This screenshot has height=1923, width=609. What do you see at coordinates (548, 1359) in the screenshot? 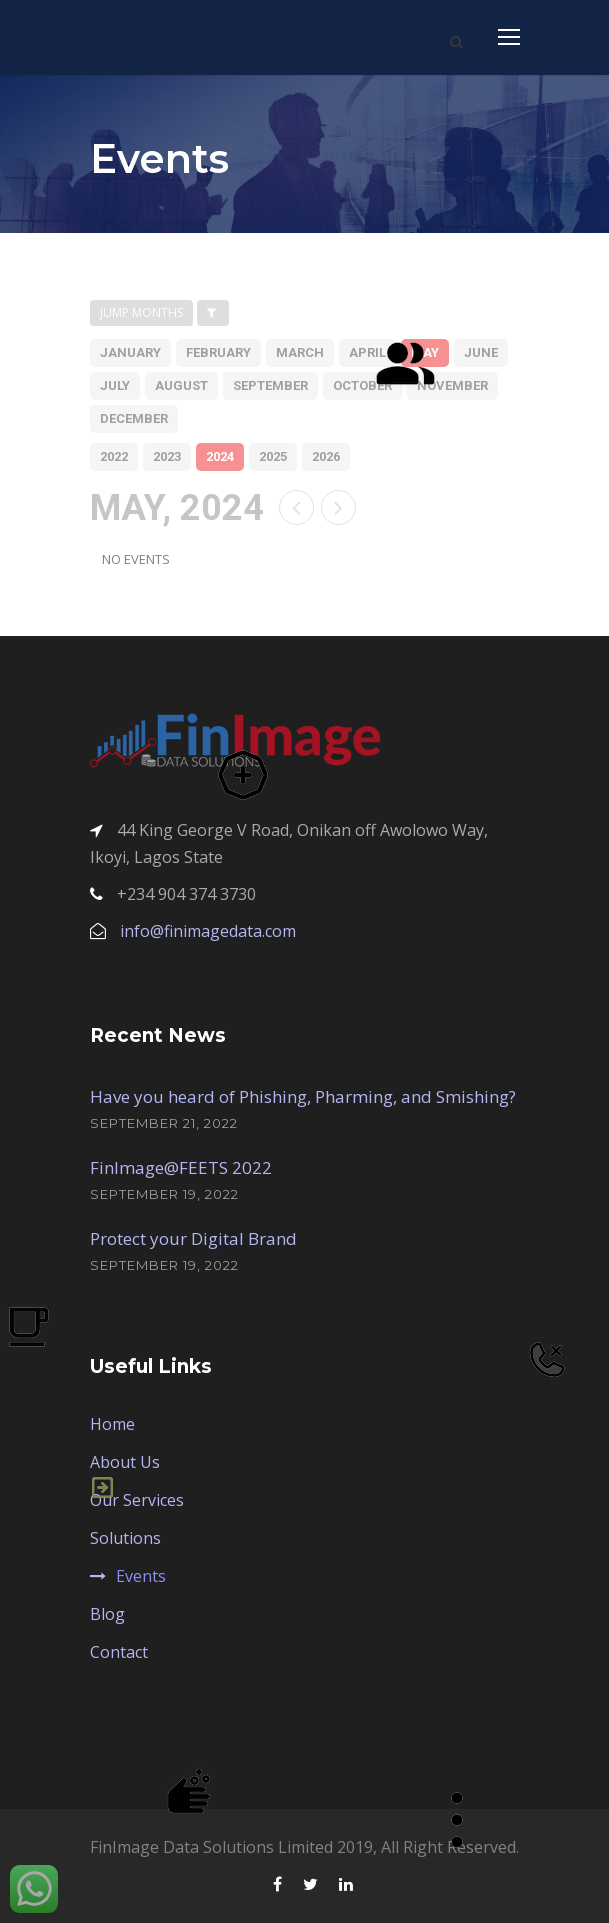
I see `end or decline a phone call` at bounding box center [548, 1359].